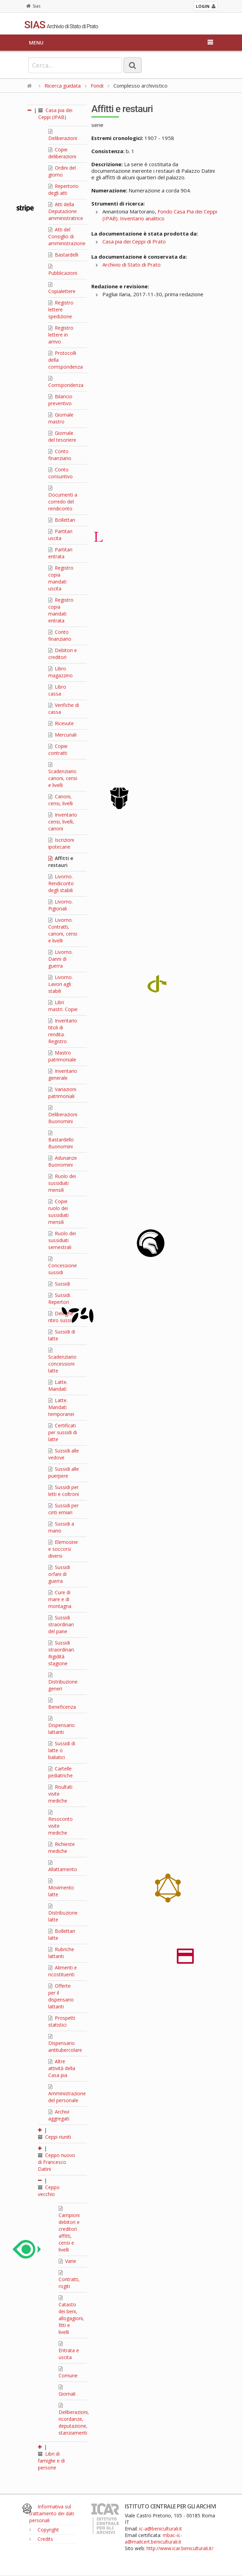  Describe the element at coordinates (98, 537) in the screenshot. I see `lerna monorepo tool branding` at that location.